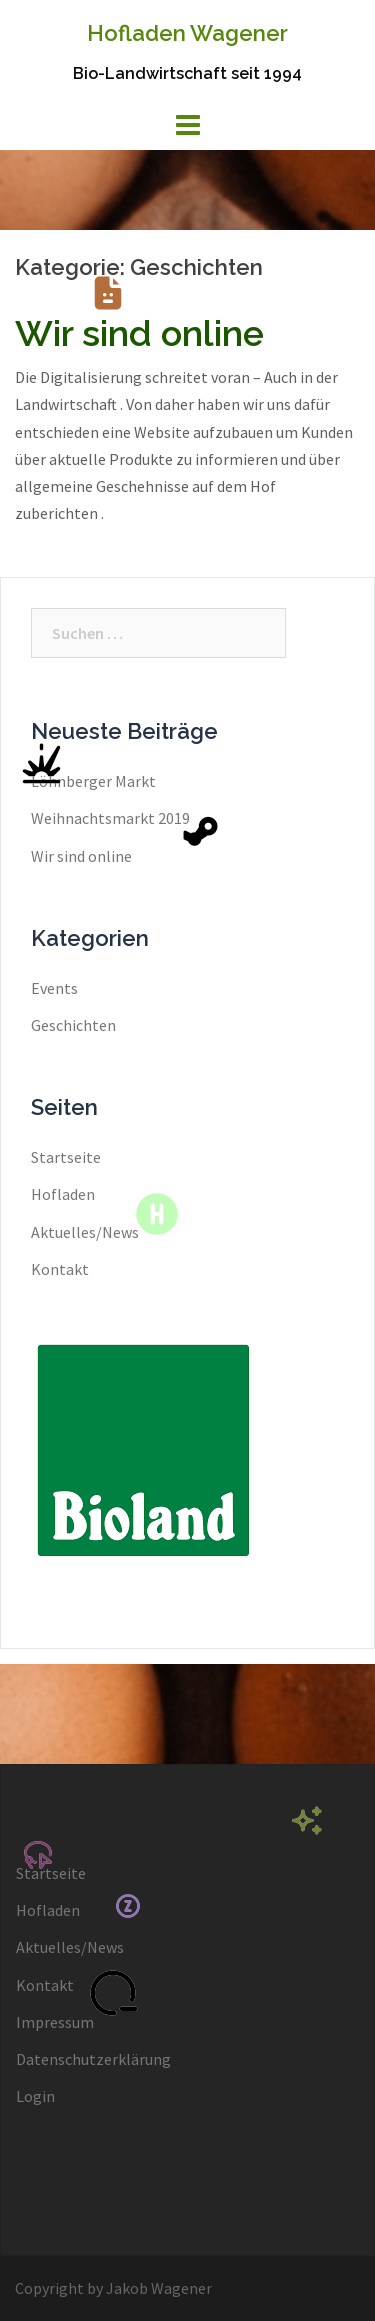  What do you see at coordinates (200, 830) in the screenshot?
I see `open Steam gaming platform` at bounding box center [200, 830].